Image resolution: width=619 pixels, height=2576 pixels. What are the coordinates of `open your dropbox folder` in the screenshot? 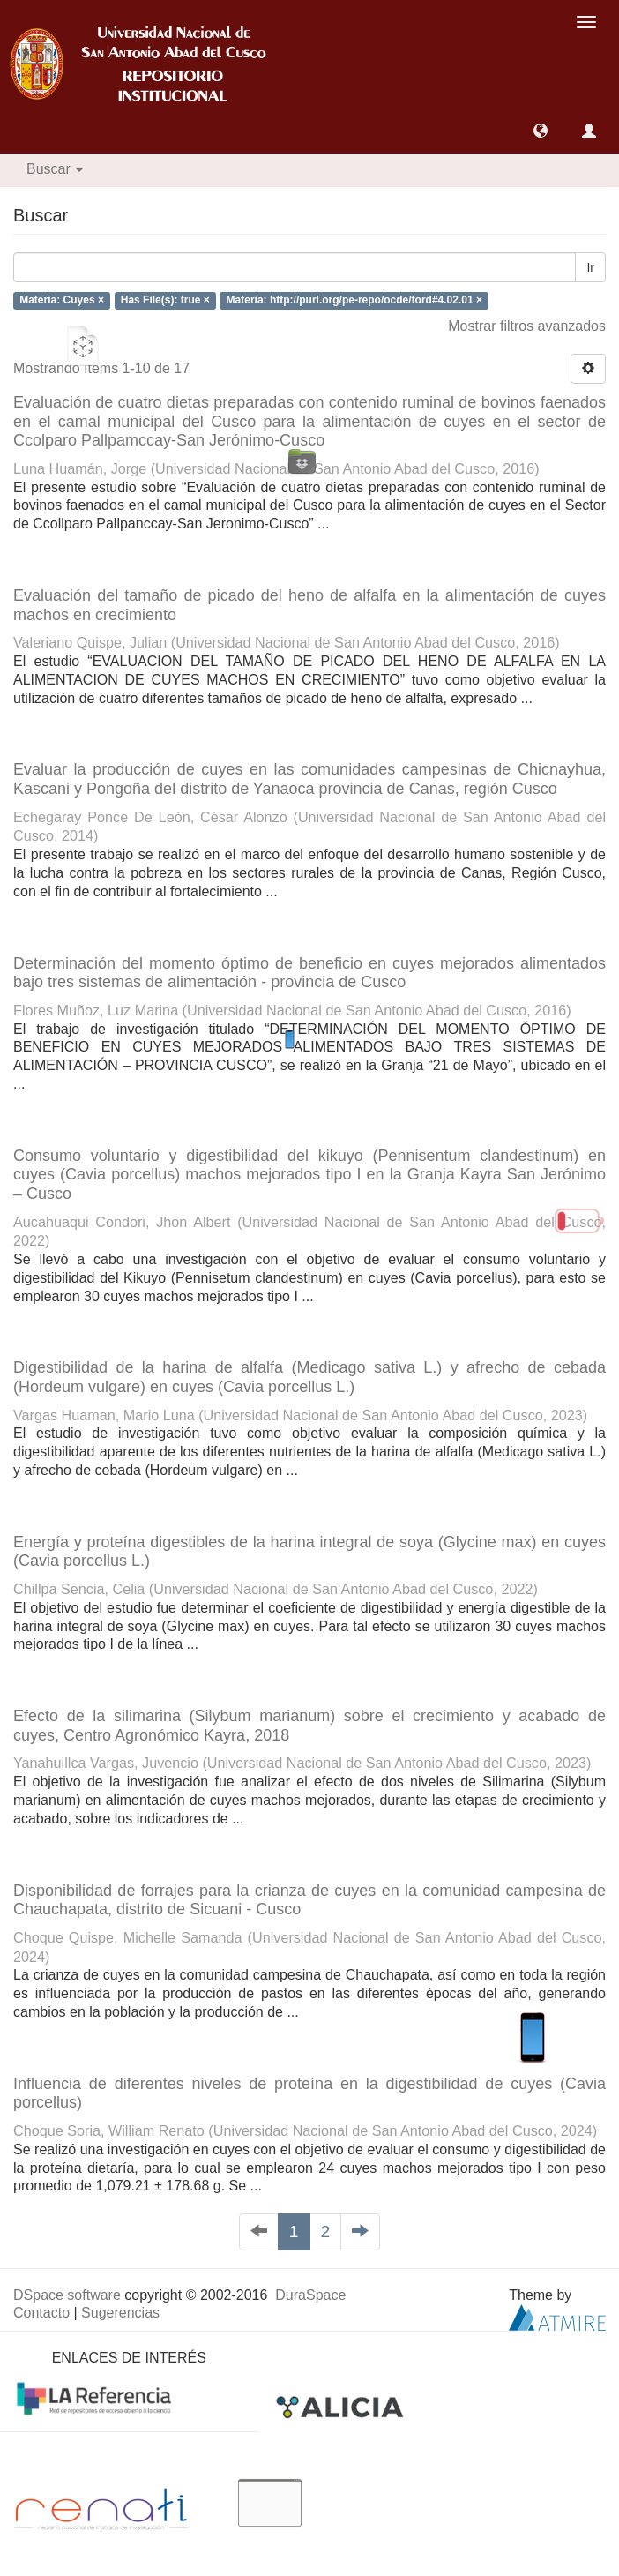 It's located at (302, 461).